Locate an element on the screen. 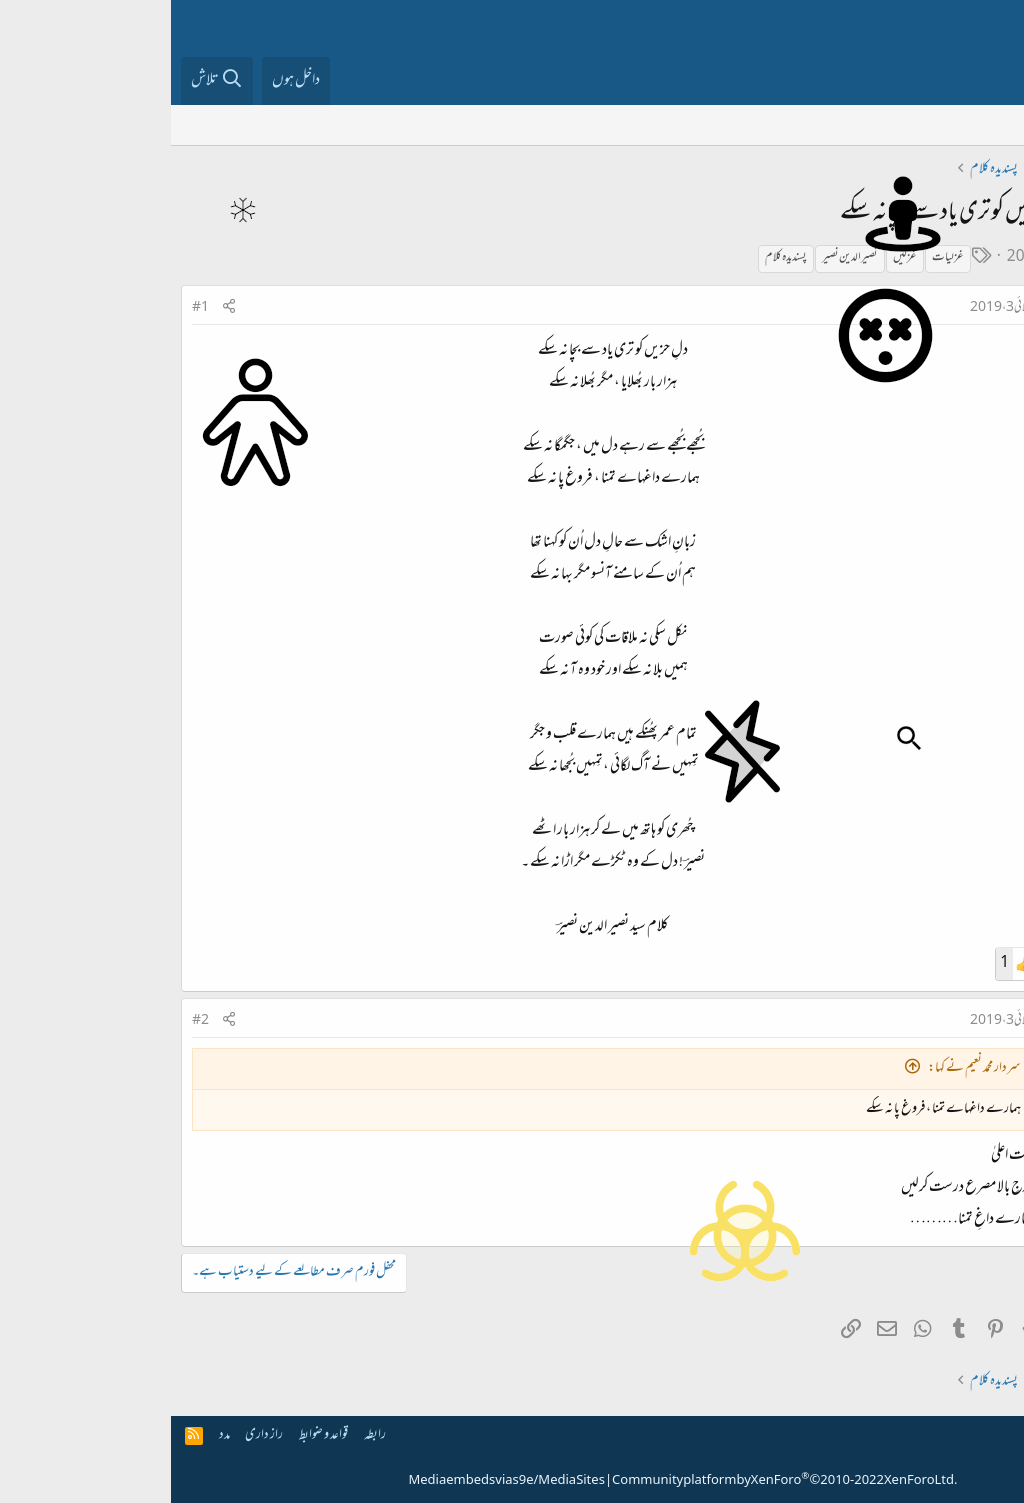 Image resolution: width=1024 pixels, height=1503 pixels. activate cooling or air conditioning mode is located at coordinates (243, 210).